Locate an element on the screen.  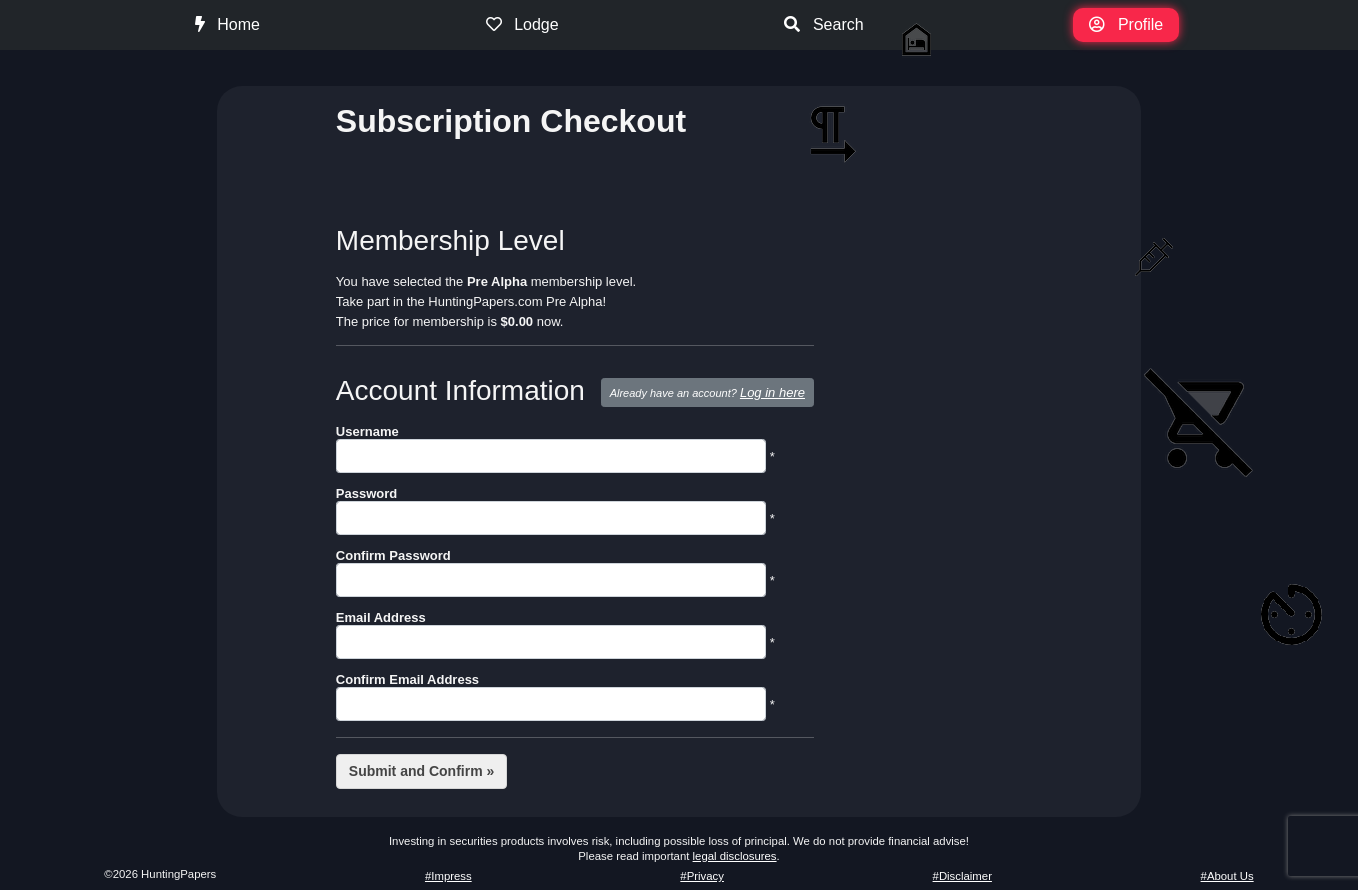
set text direction to left-to-right is located at coordinates (830, 134).